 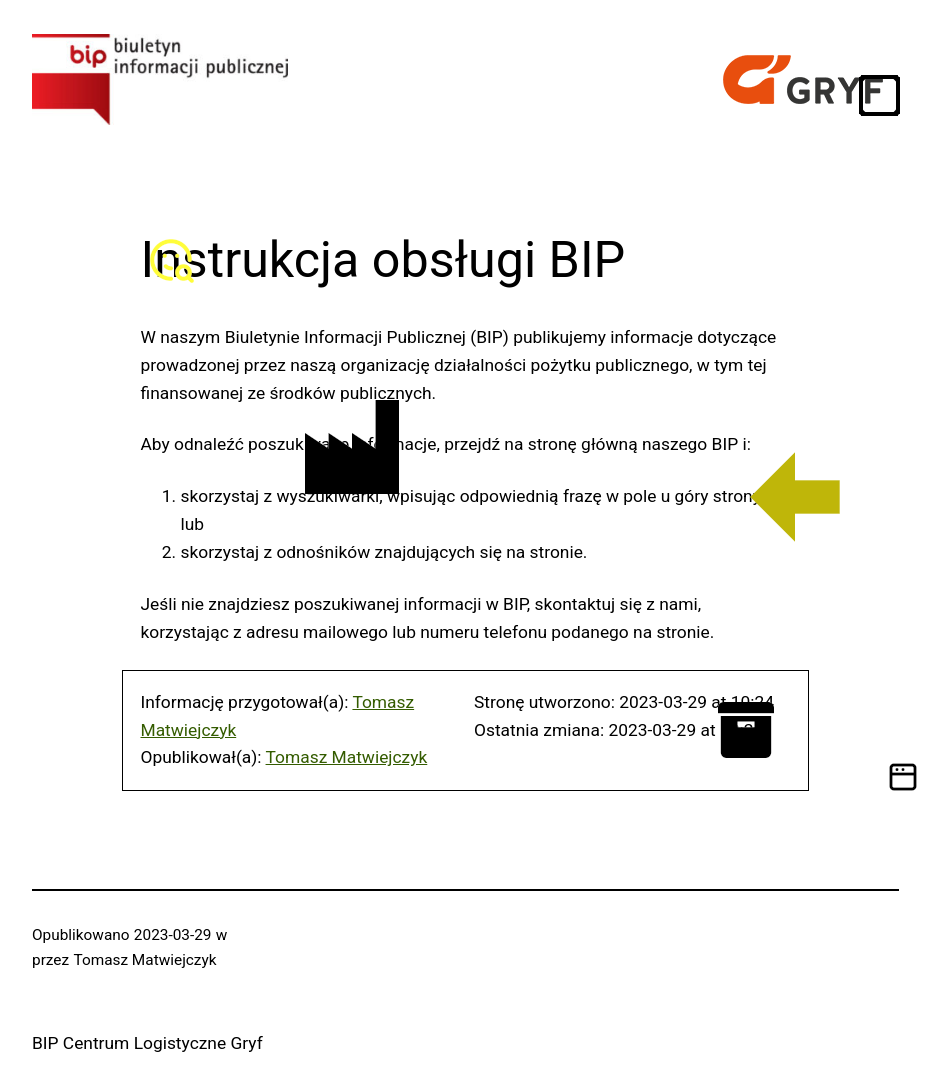 I want to click on search for emotions or mood filters, so click(x=171, y=260).